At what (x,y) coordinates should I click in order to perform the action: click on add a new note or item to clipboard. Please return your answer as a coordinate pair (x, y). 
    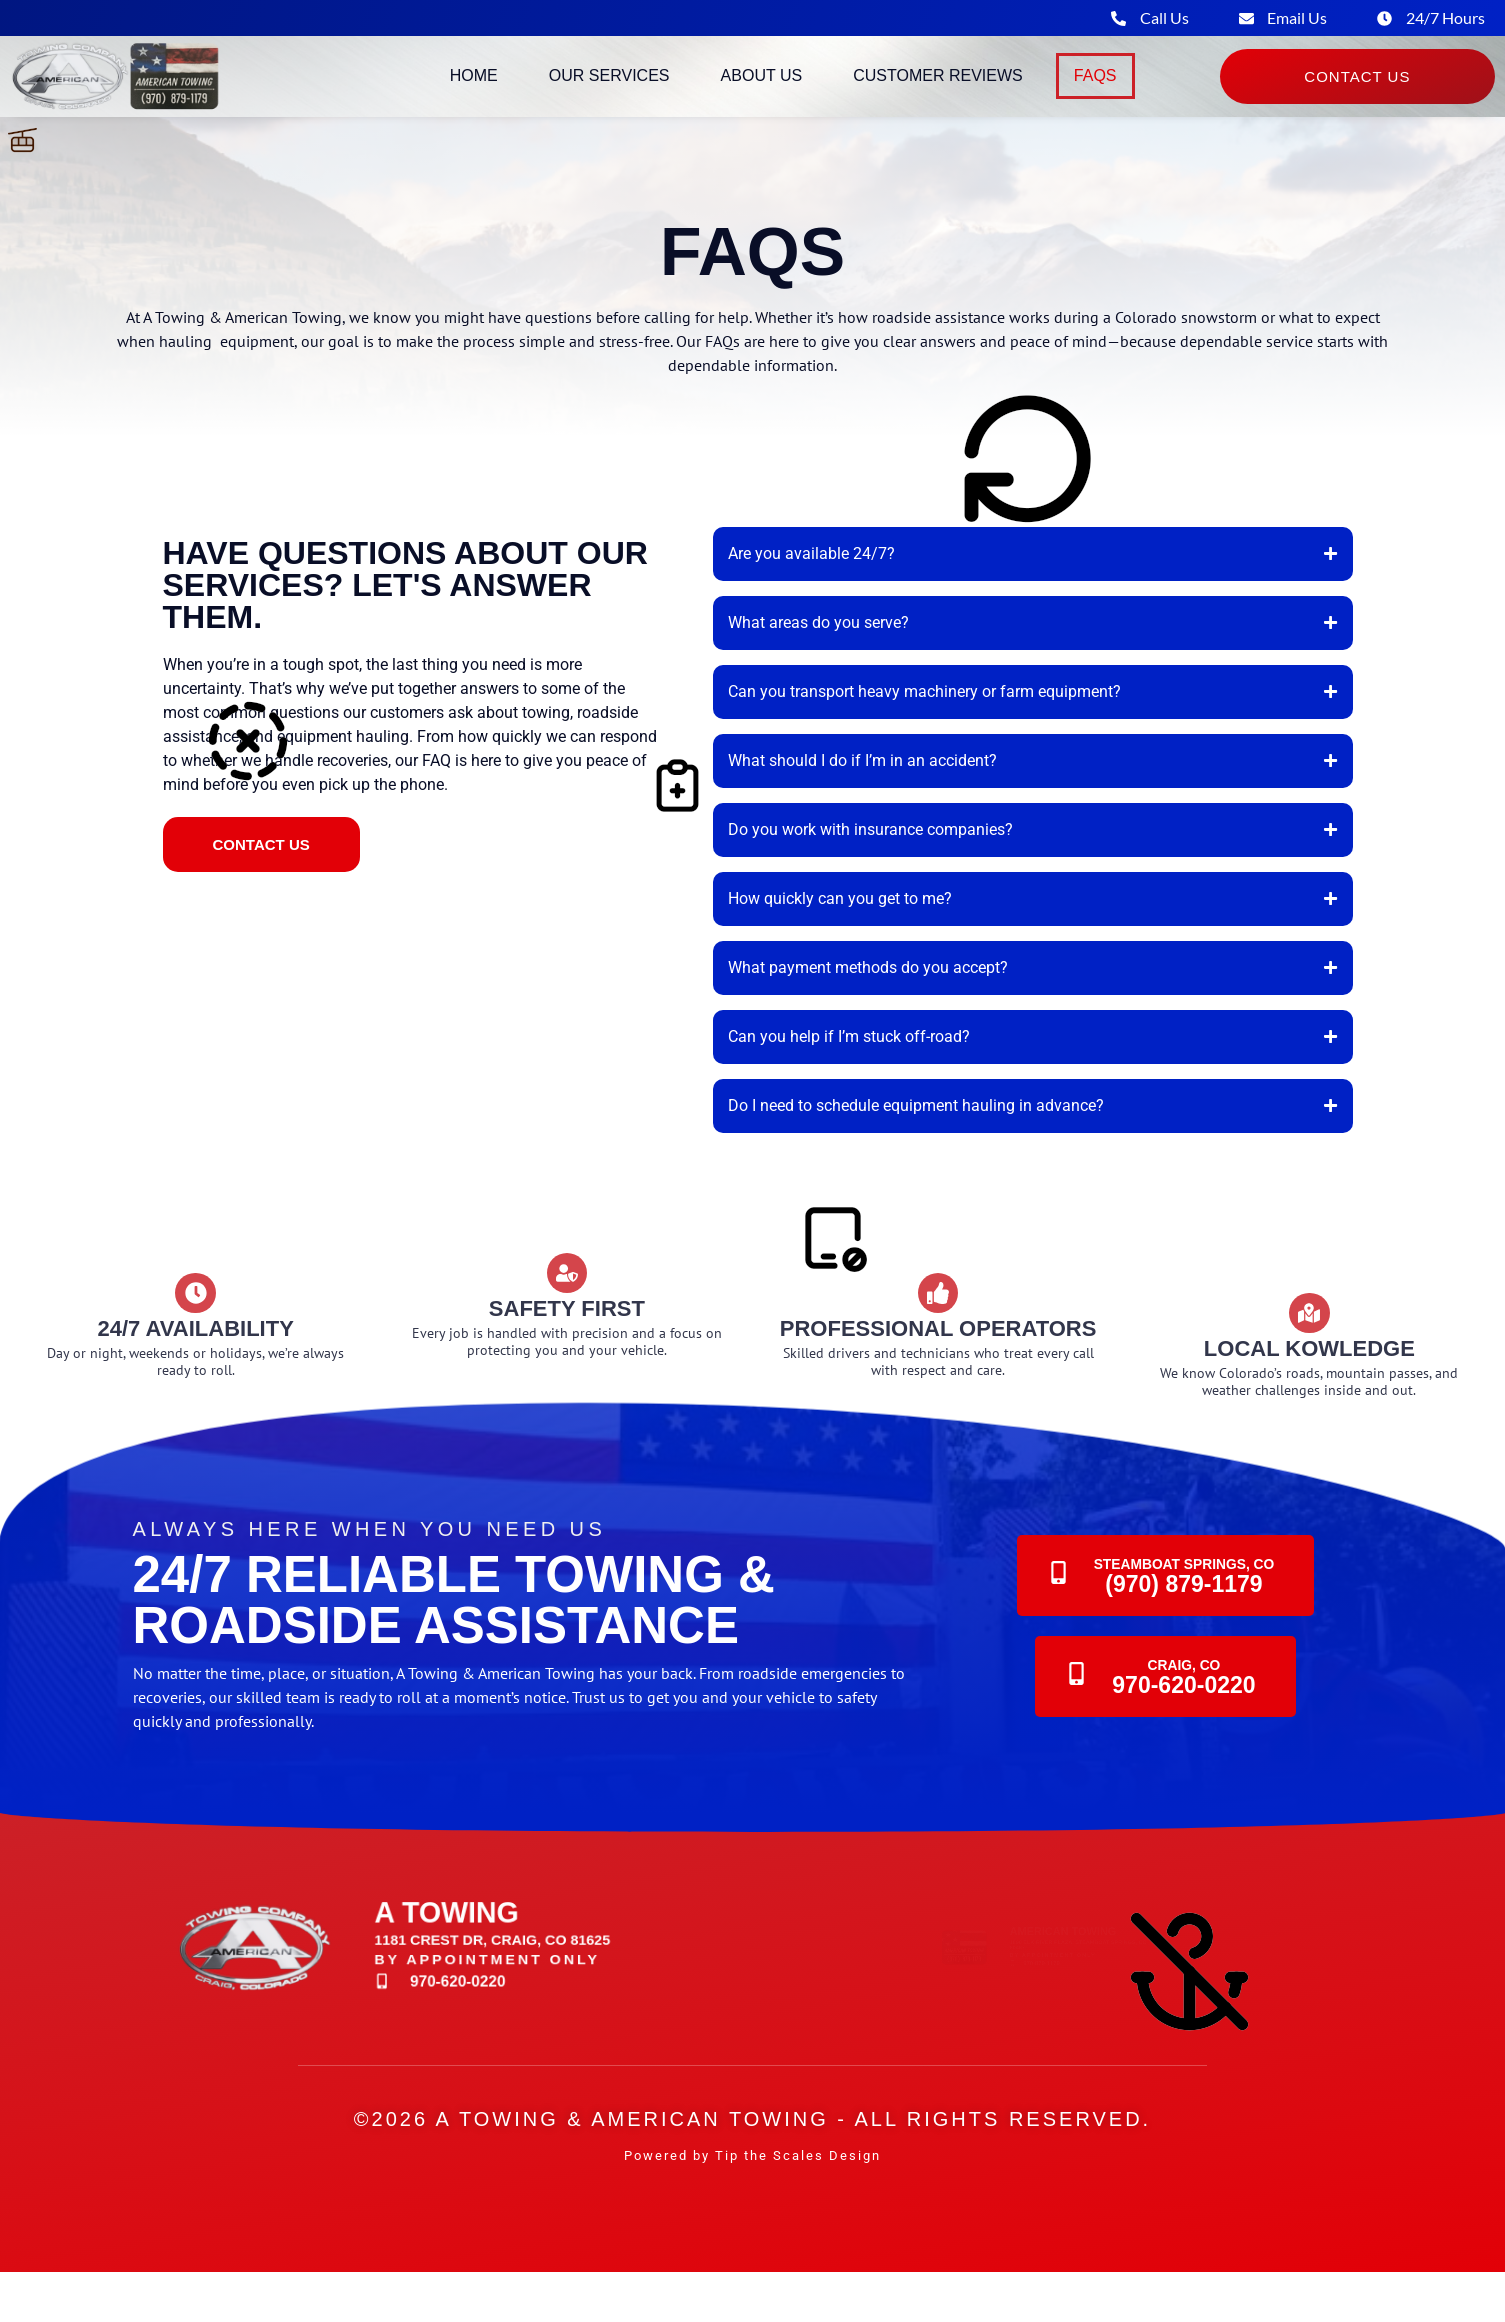
    Looking at the image, I should click on (677, 785).